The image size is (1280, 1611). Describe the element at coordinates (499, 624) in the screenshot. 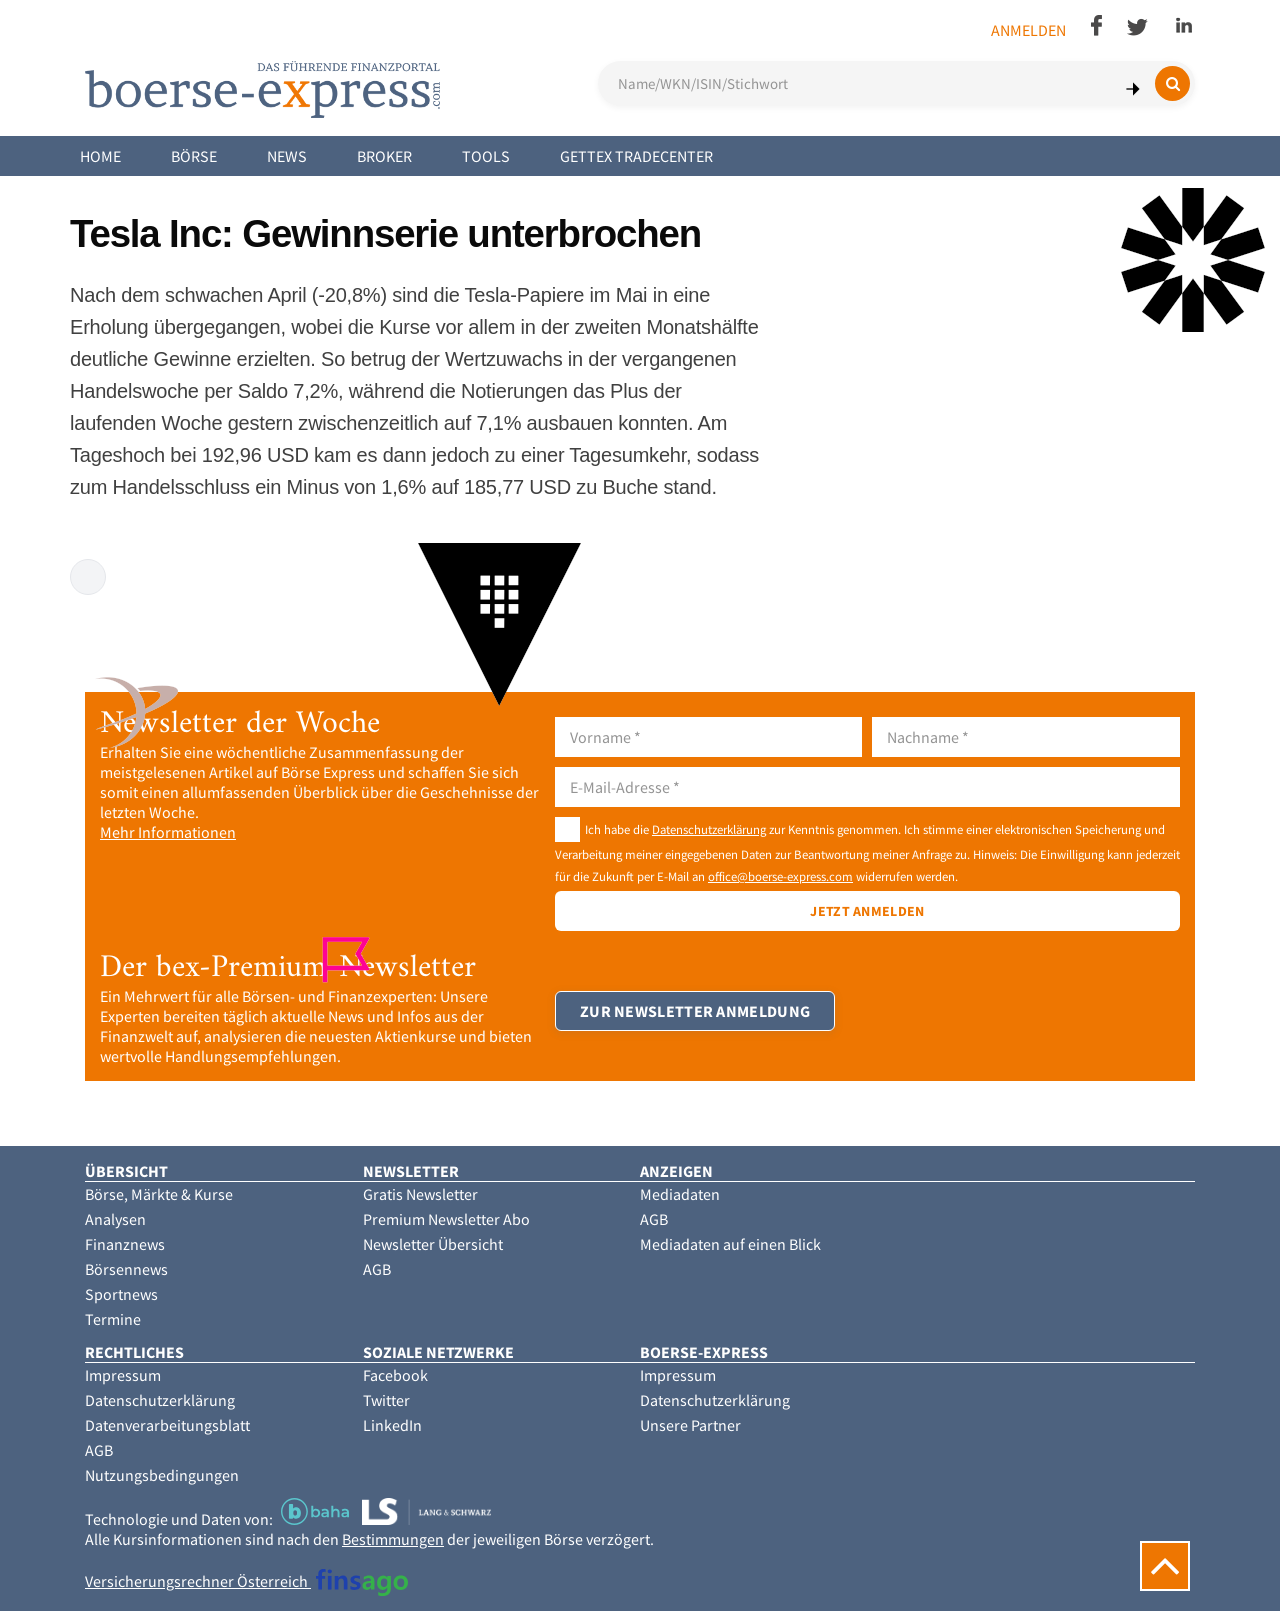

I see `HashiCorp Vault application logo` at that location.